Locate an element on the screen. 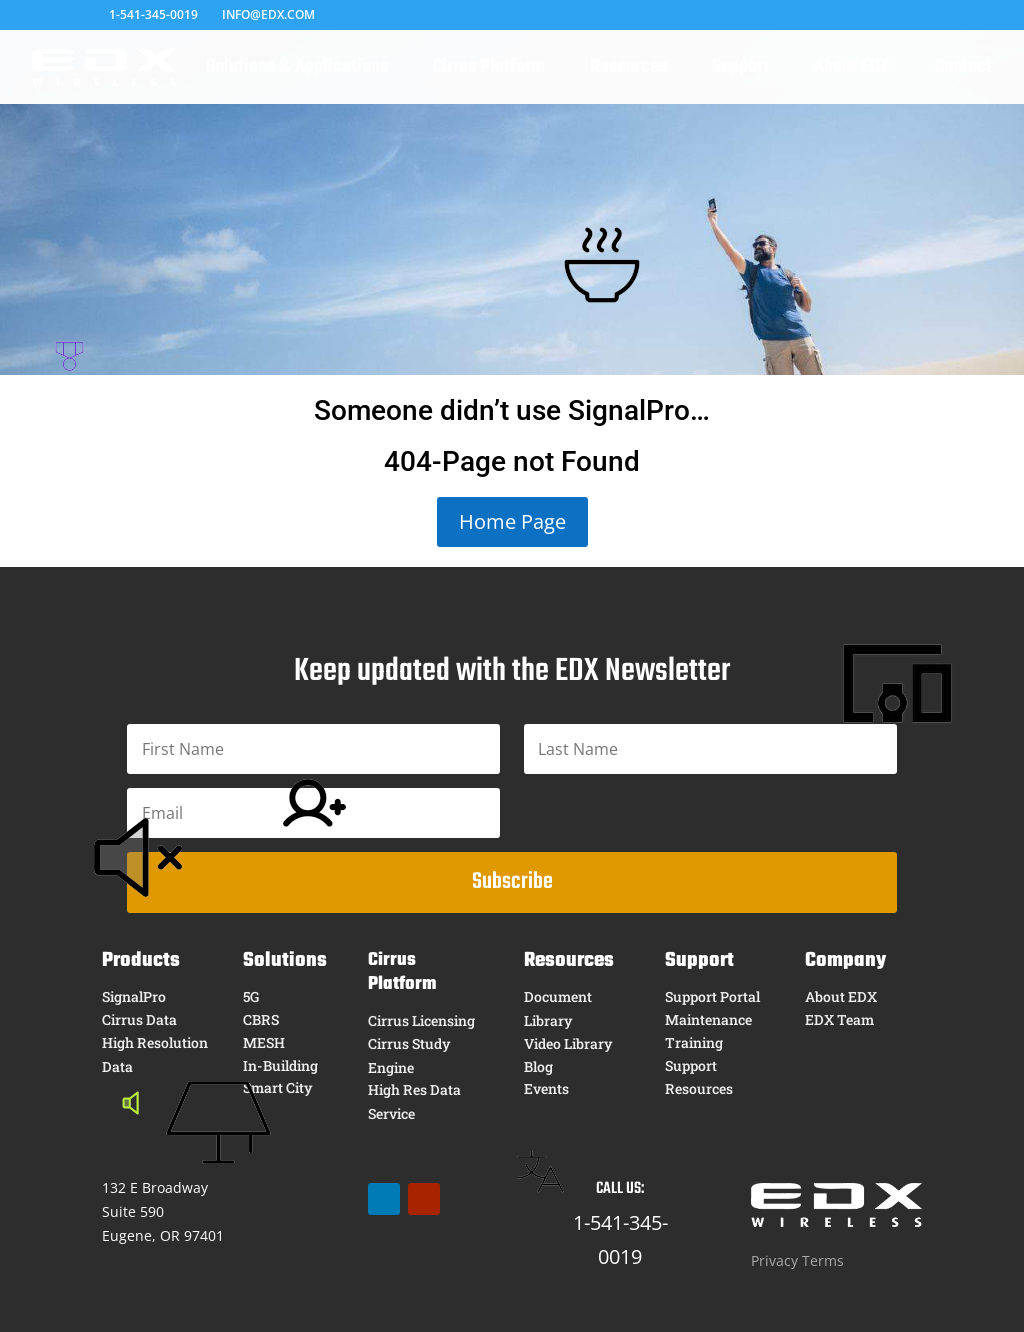 The image size is (1024, 1332). view achievements or awards is located at coordinates (69, 354).